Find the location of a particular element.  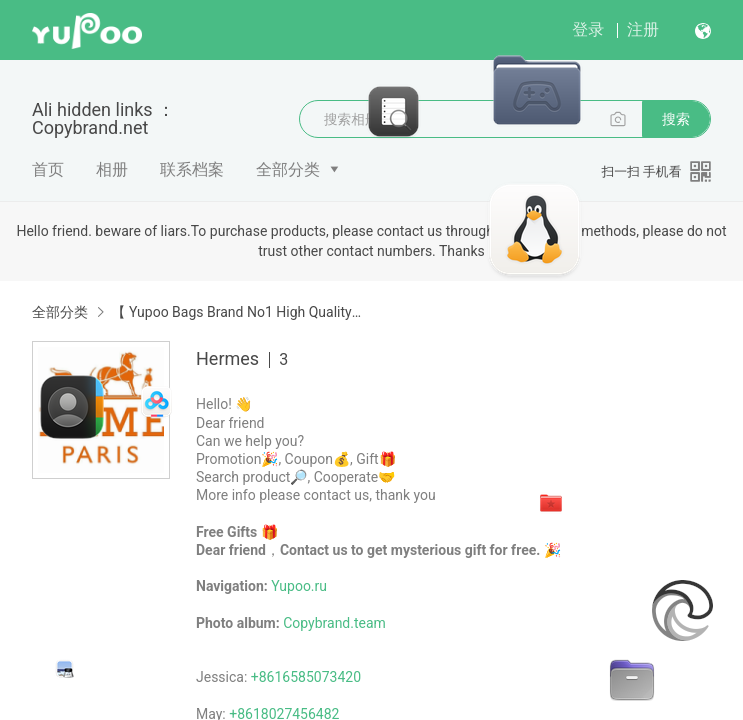

open your games folder is located at coordinates (537, 90).